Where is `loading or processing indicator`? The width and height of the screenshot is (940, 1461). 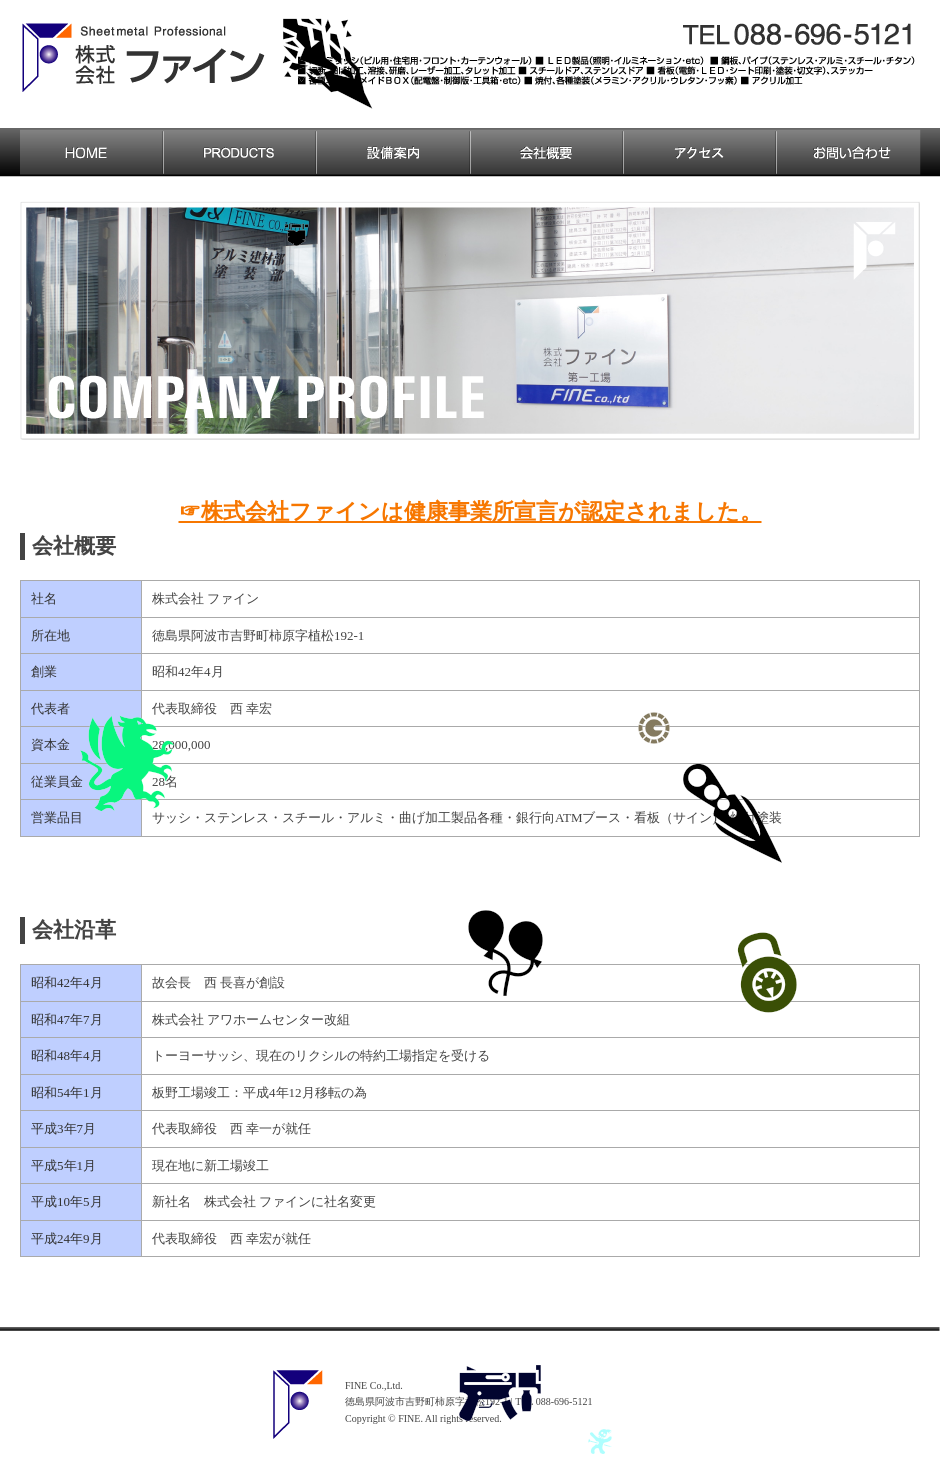
loading or processing indicator is located at coordinates (654, 728).